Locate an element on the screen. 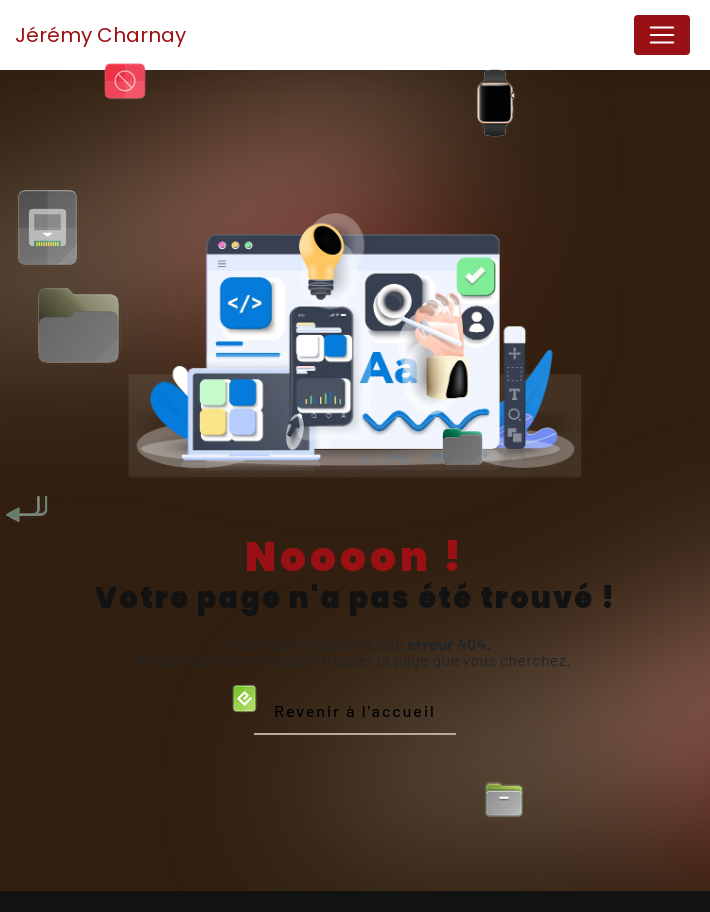  reply to all recipients of an email is located at coordinates (26, 506).